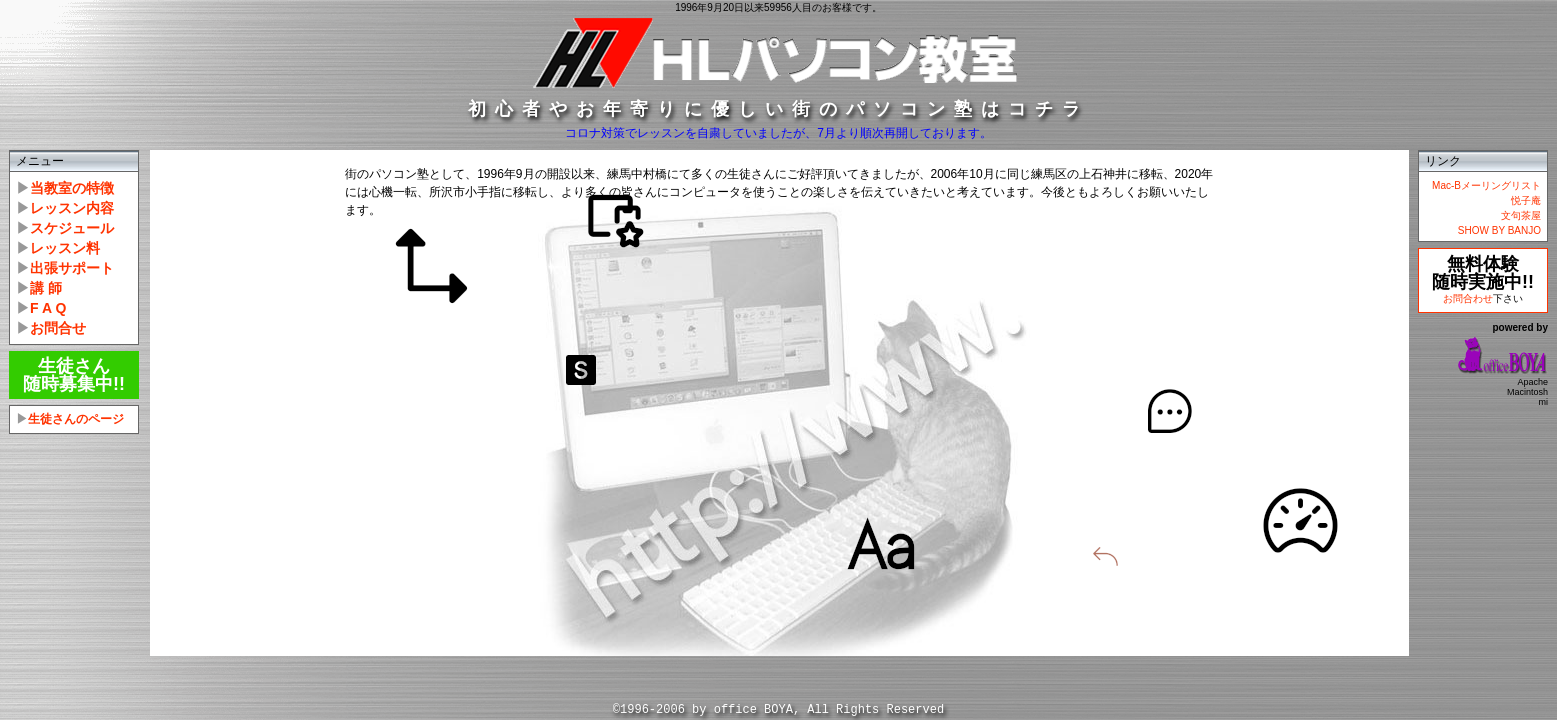  I want to click on reply to a message, so click(1105, 556).